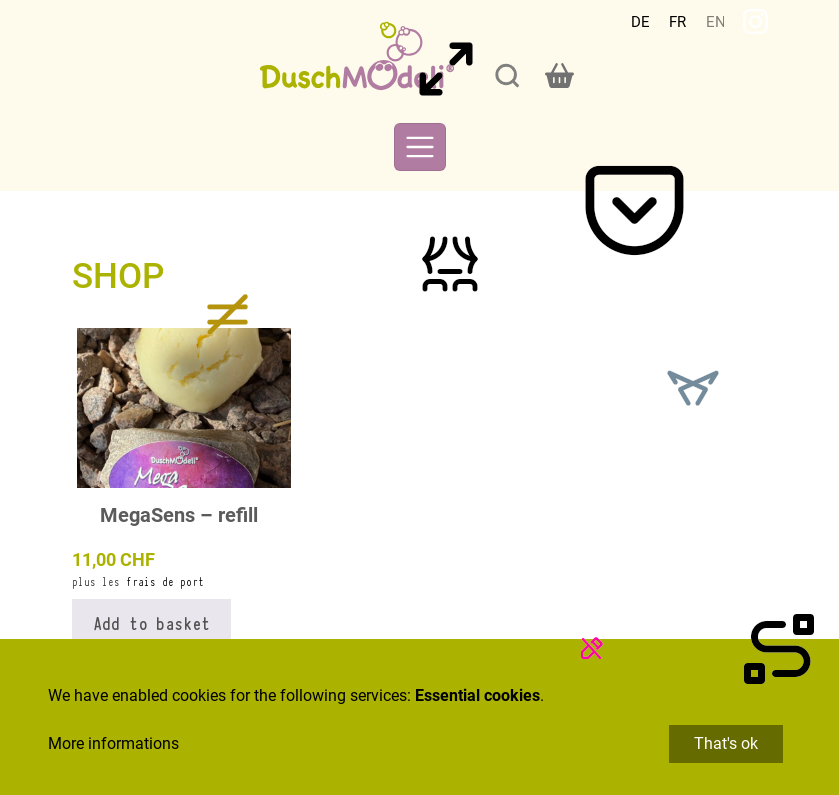  Describe the element at coordinates (634, 210) in the screenshot. I see `save to pocket for later reading` at that location.